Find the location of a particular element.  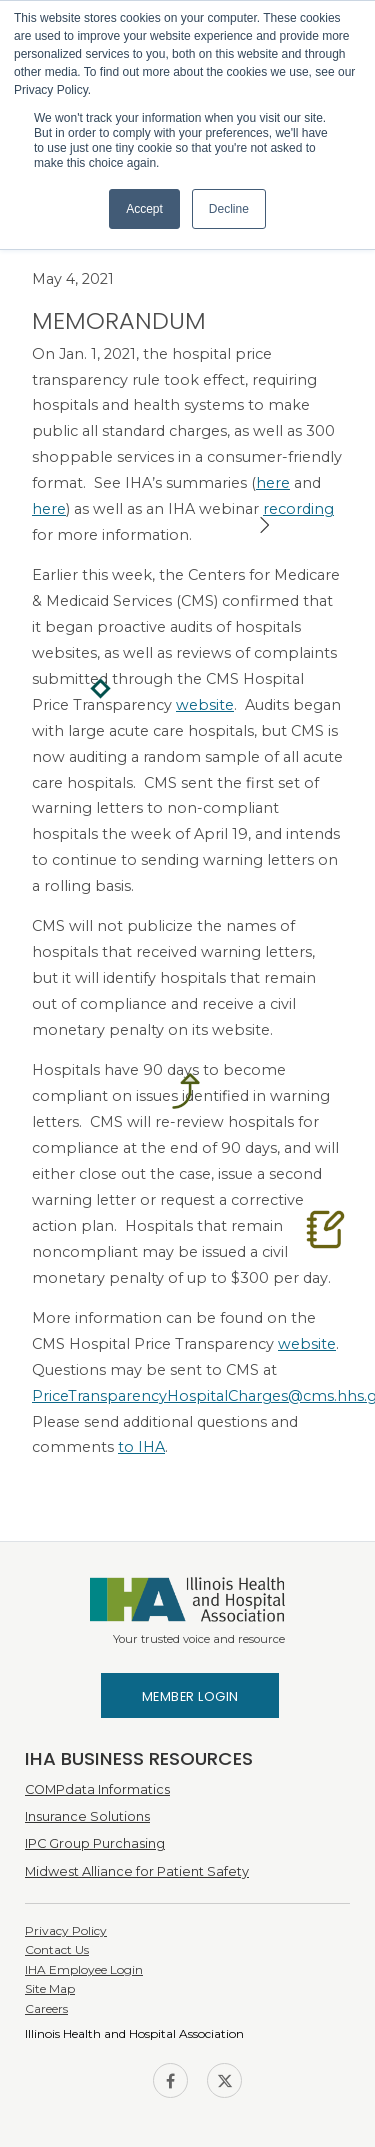

navigate to the next item or page is located at coordinates (264, 525).